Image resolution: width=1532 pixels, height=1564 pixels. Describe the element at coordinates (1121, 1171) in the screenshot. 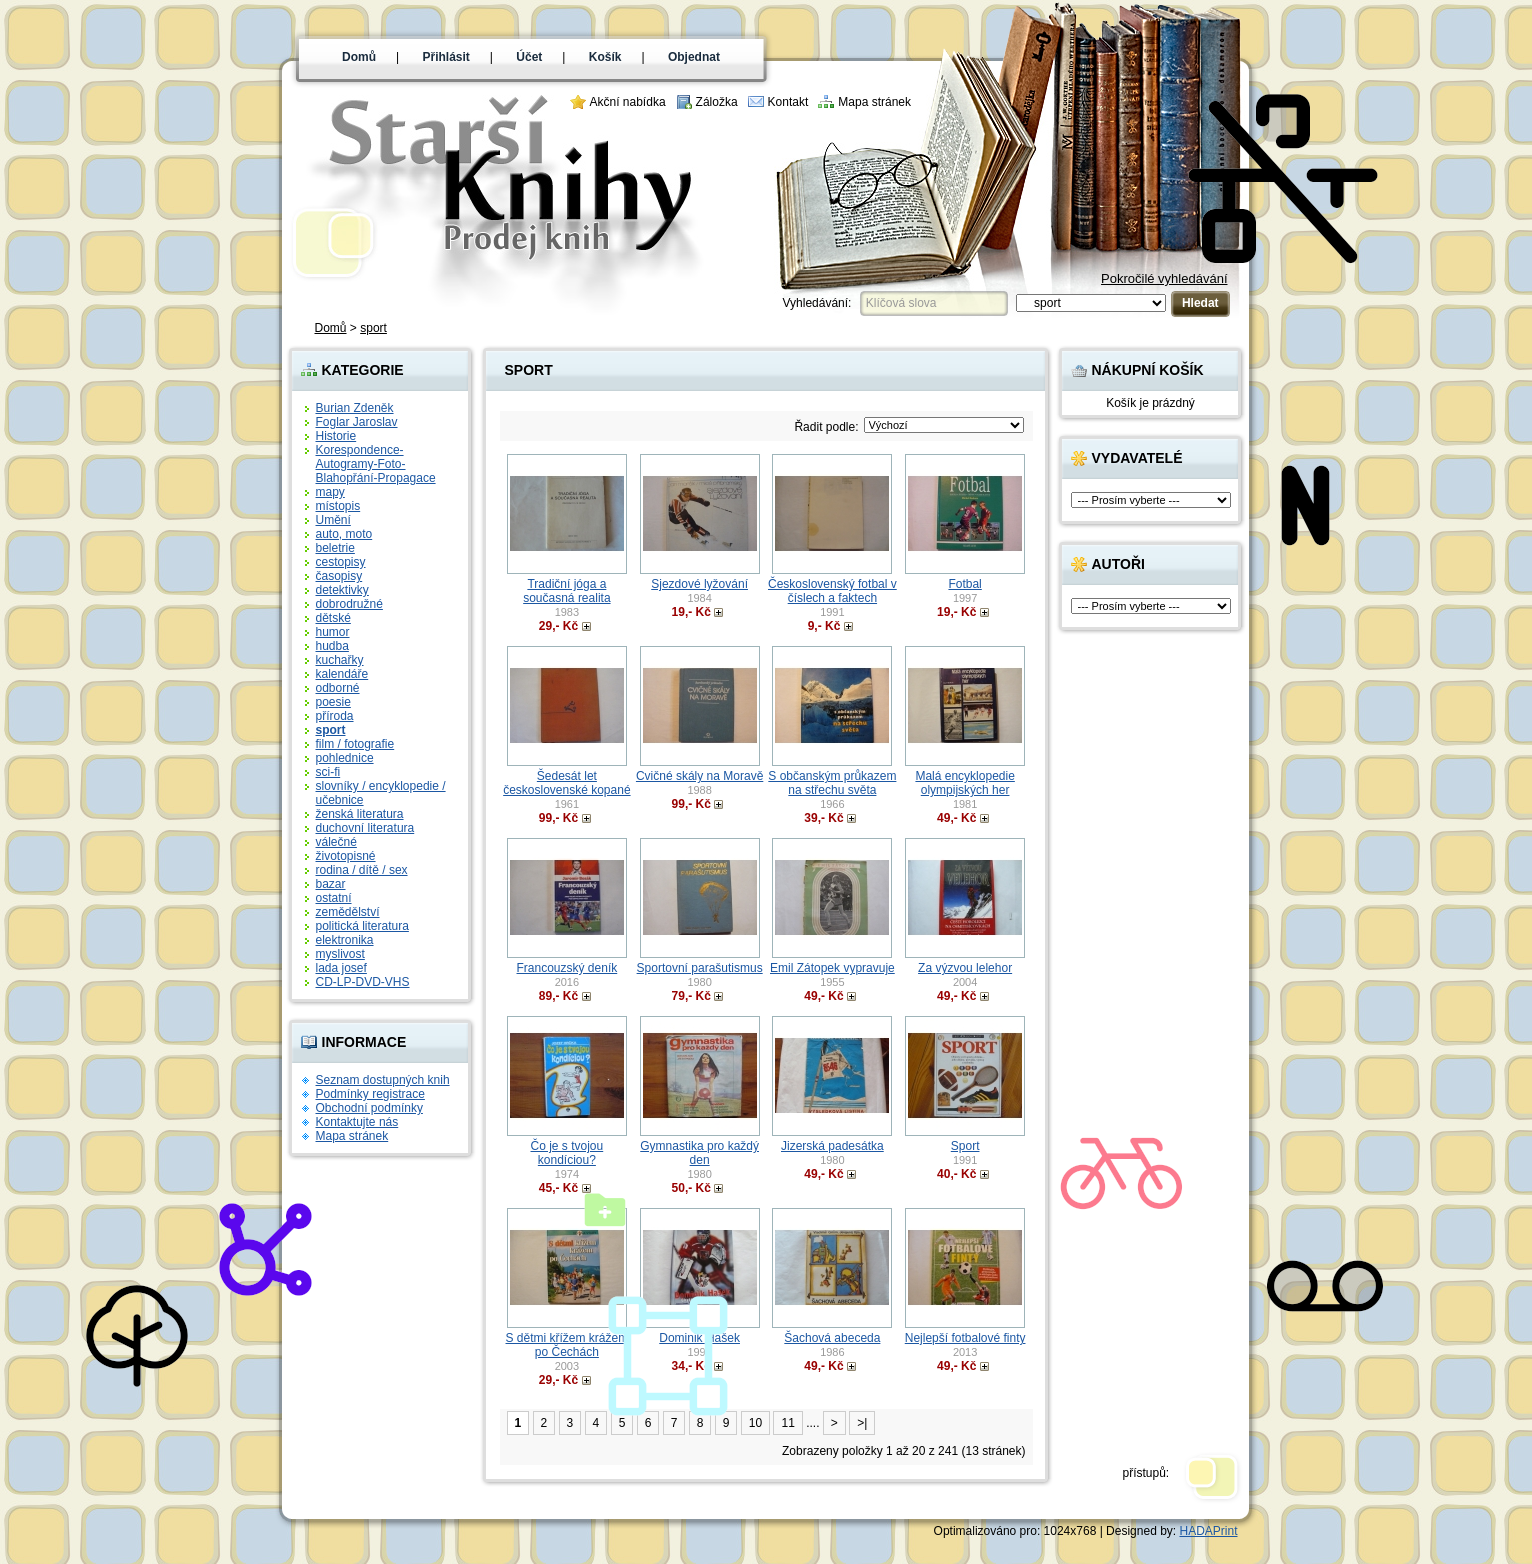

I see `access bike rental or cycling options` at that location.